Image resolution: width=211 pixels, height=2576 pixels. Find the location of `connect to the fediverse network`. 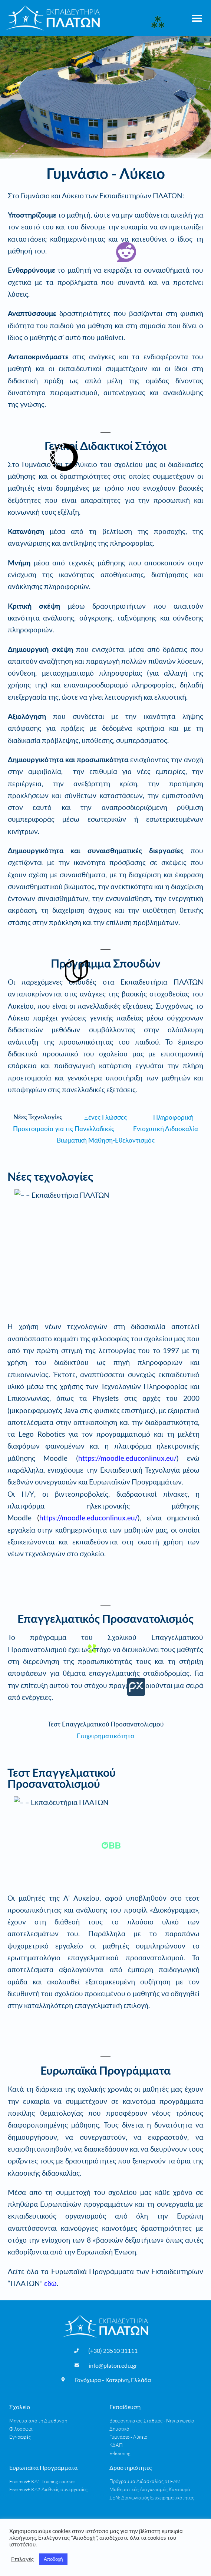

connect to the fediverse network is located at coordinates (158, 22).